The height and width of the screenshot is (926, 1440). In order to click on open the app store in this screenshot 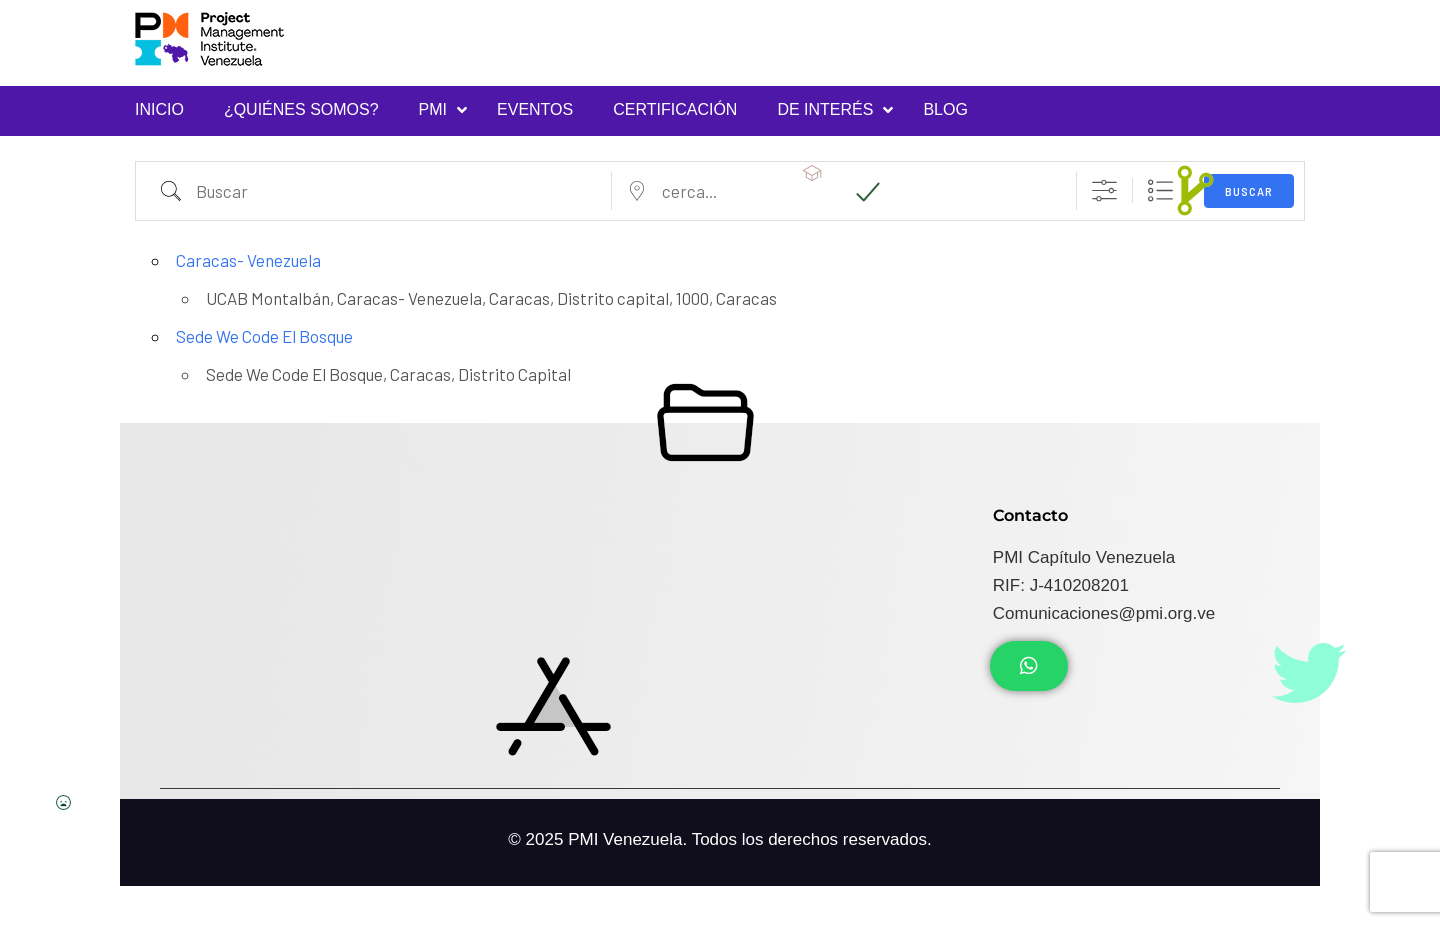, I will do `click(553, 710)`.